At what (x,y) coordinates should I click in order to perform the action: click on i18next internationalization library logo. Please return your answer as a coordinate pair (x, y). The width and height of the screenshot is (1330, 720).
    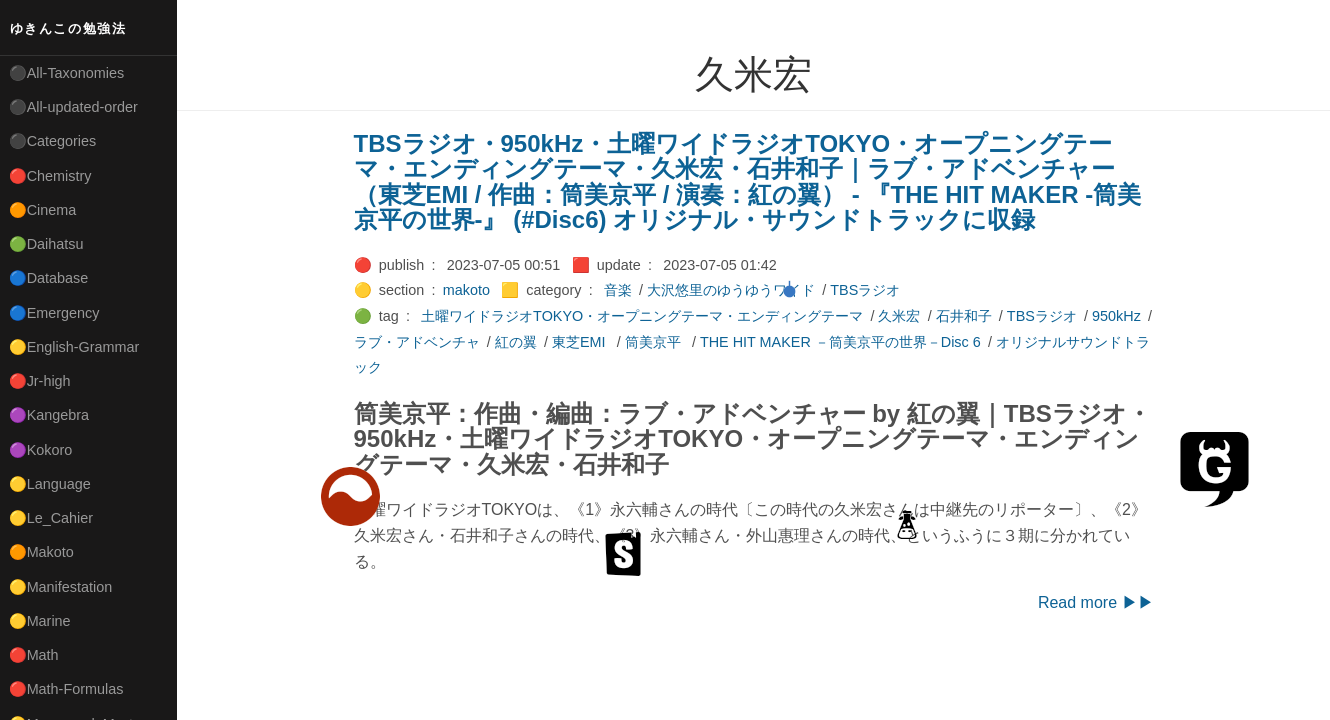
    Looking at the image, I should click on (907, 525).